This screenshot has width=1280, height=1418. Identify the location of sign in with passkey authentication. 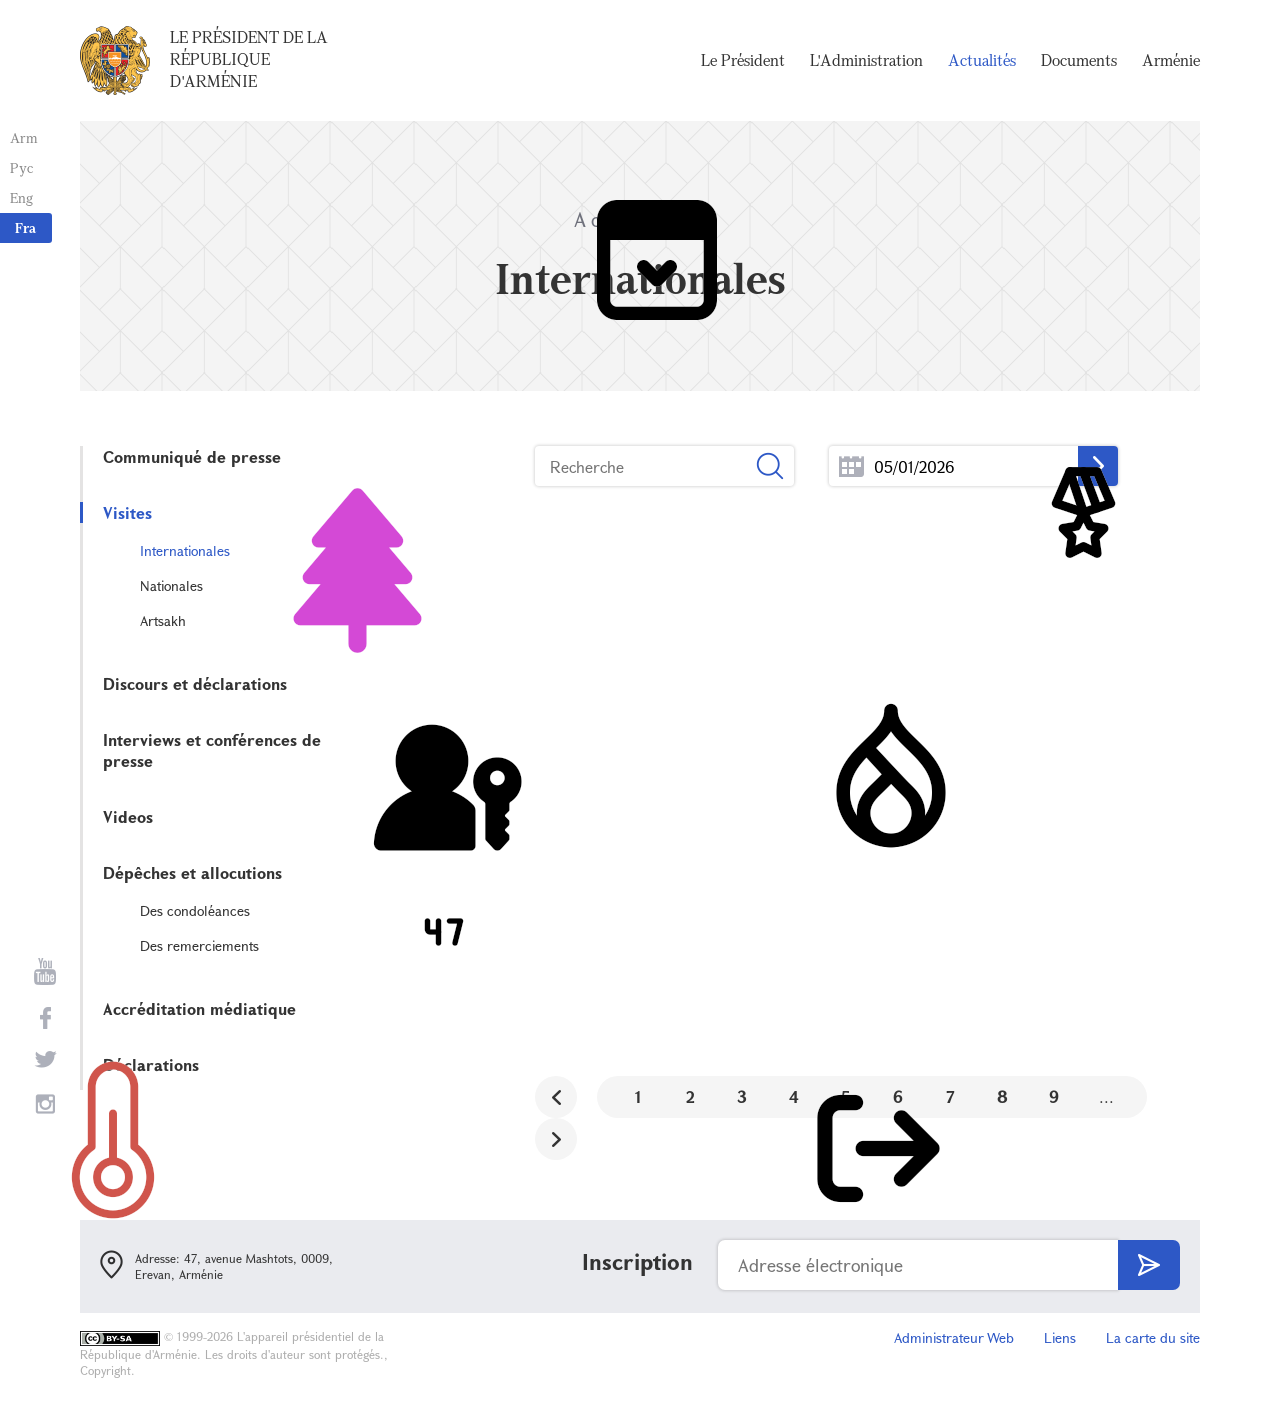
(446, 792).